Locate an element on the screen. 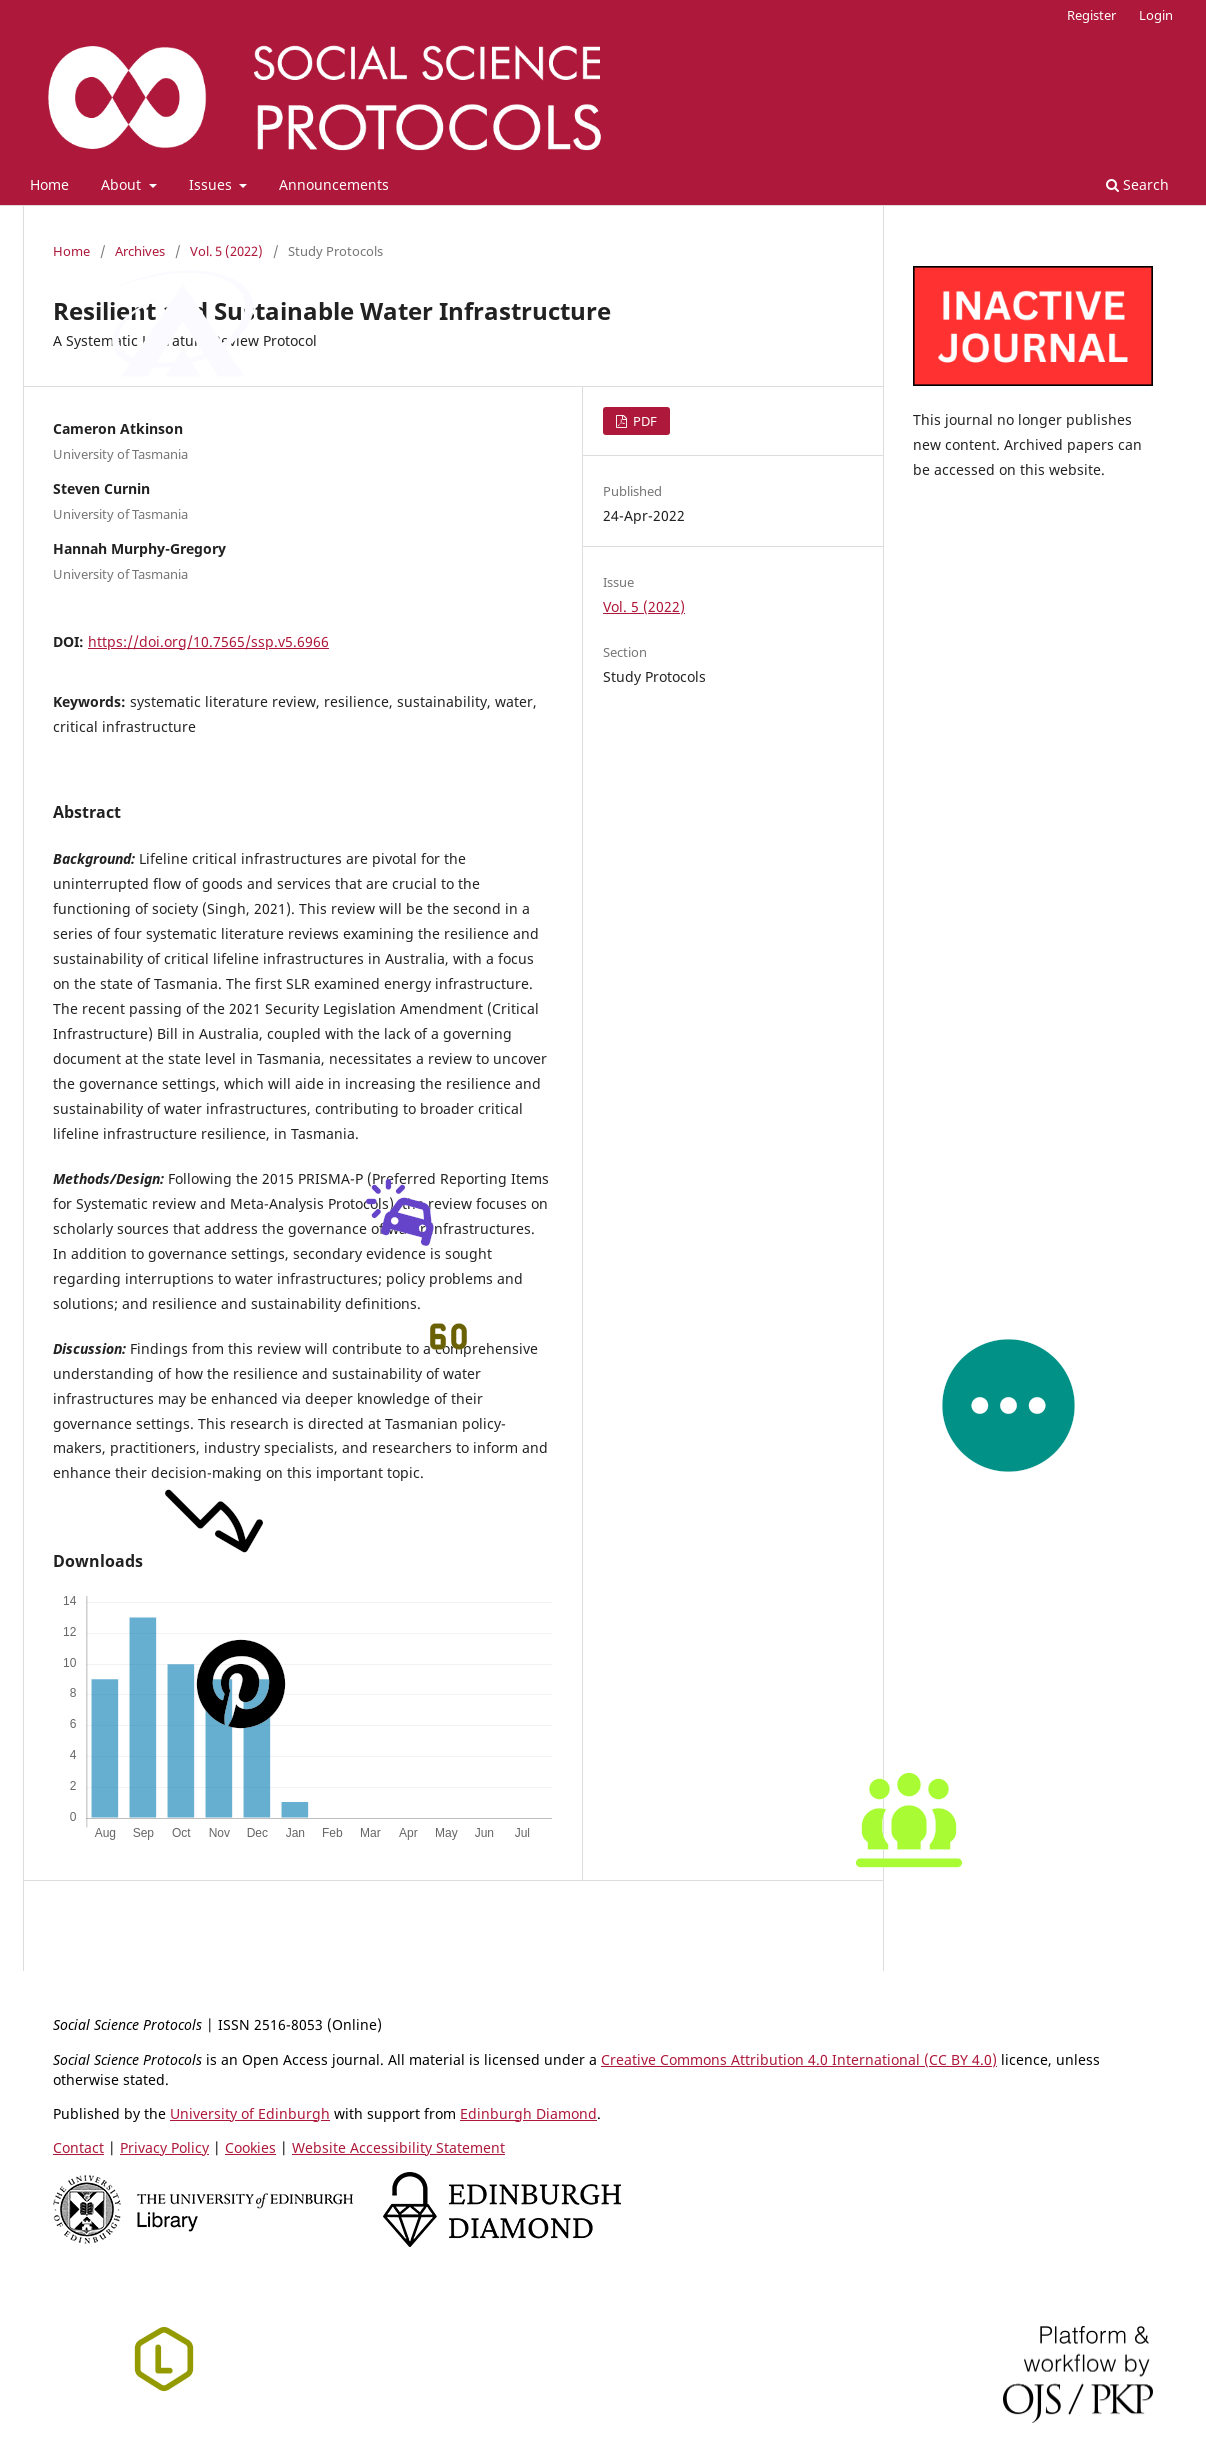  indicates a "large" size option is located at coordinates (164, 2359).